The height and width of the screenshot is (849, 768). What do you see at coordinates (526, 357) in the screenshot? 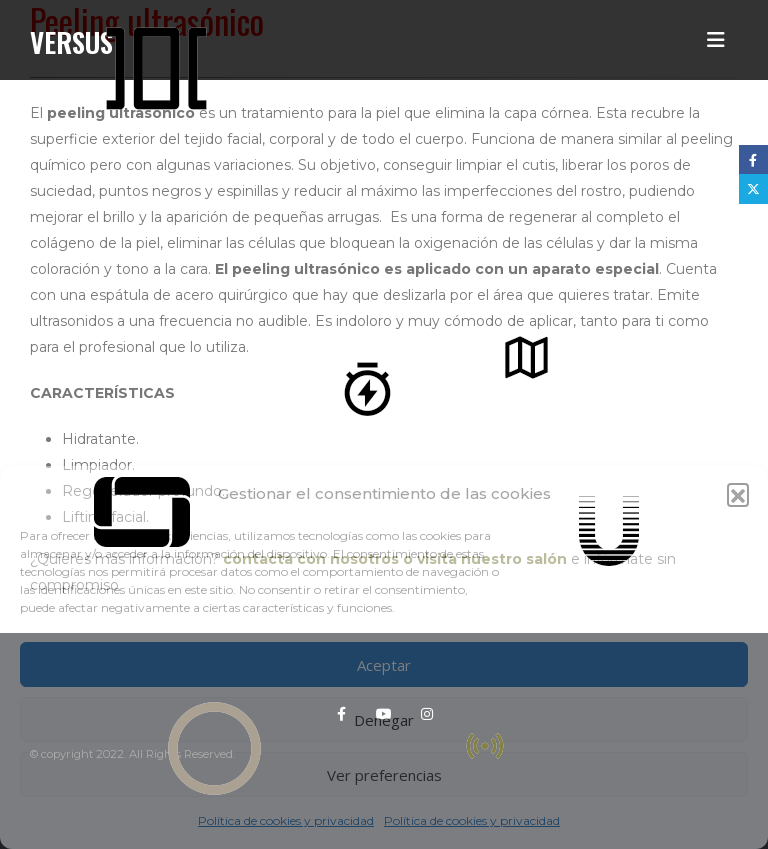
I see `view map or navigation` at bounding box center [526, 357].